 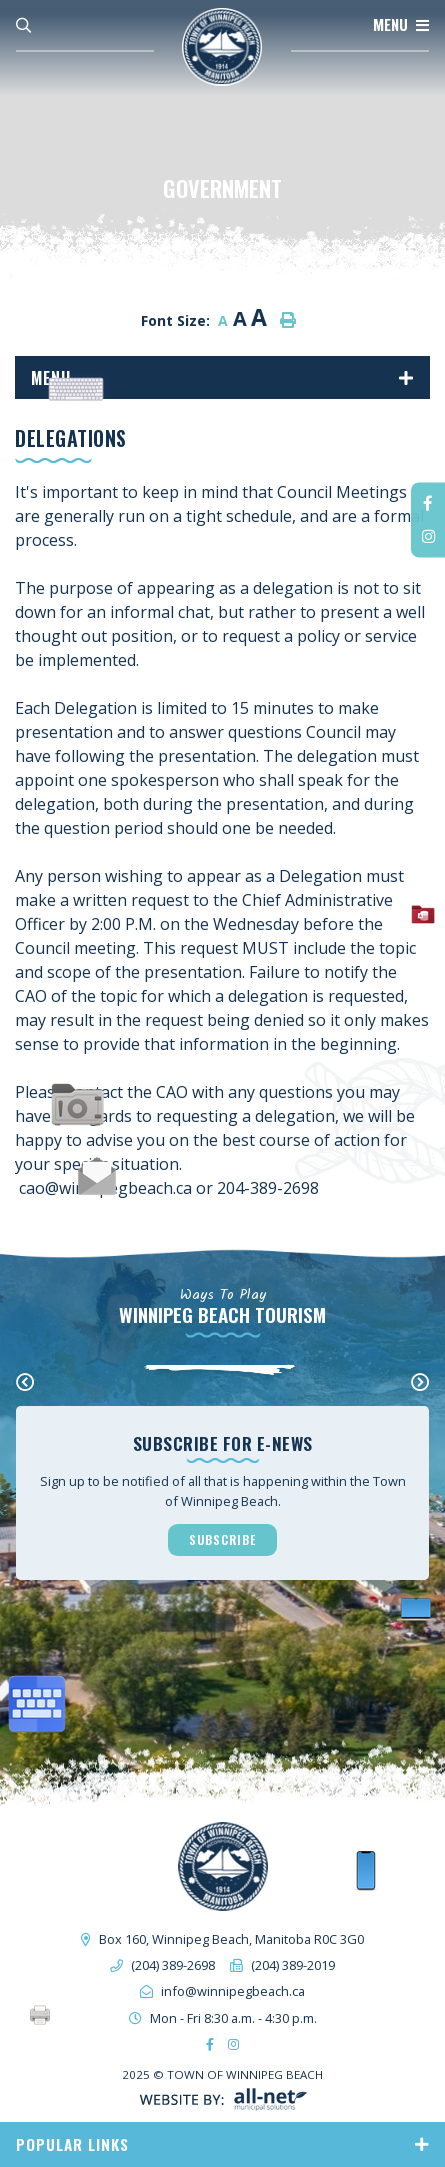 What do you see at coordinates (40, 2015) in the screenshot?
I see `print the current document` at bounding box center [40, 2015].